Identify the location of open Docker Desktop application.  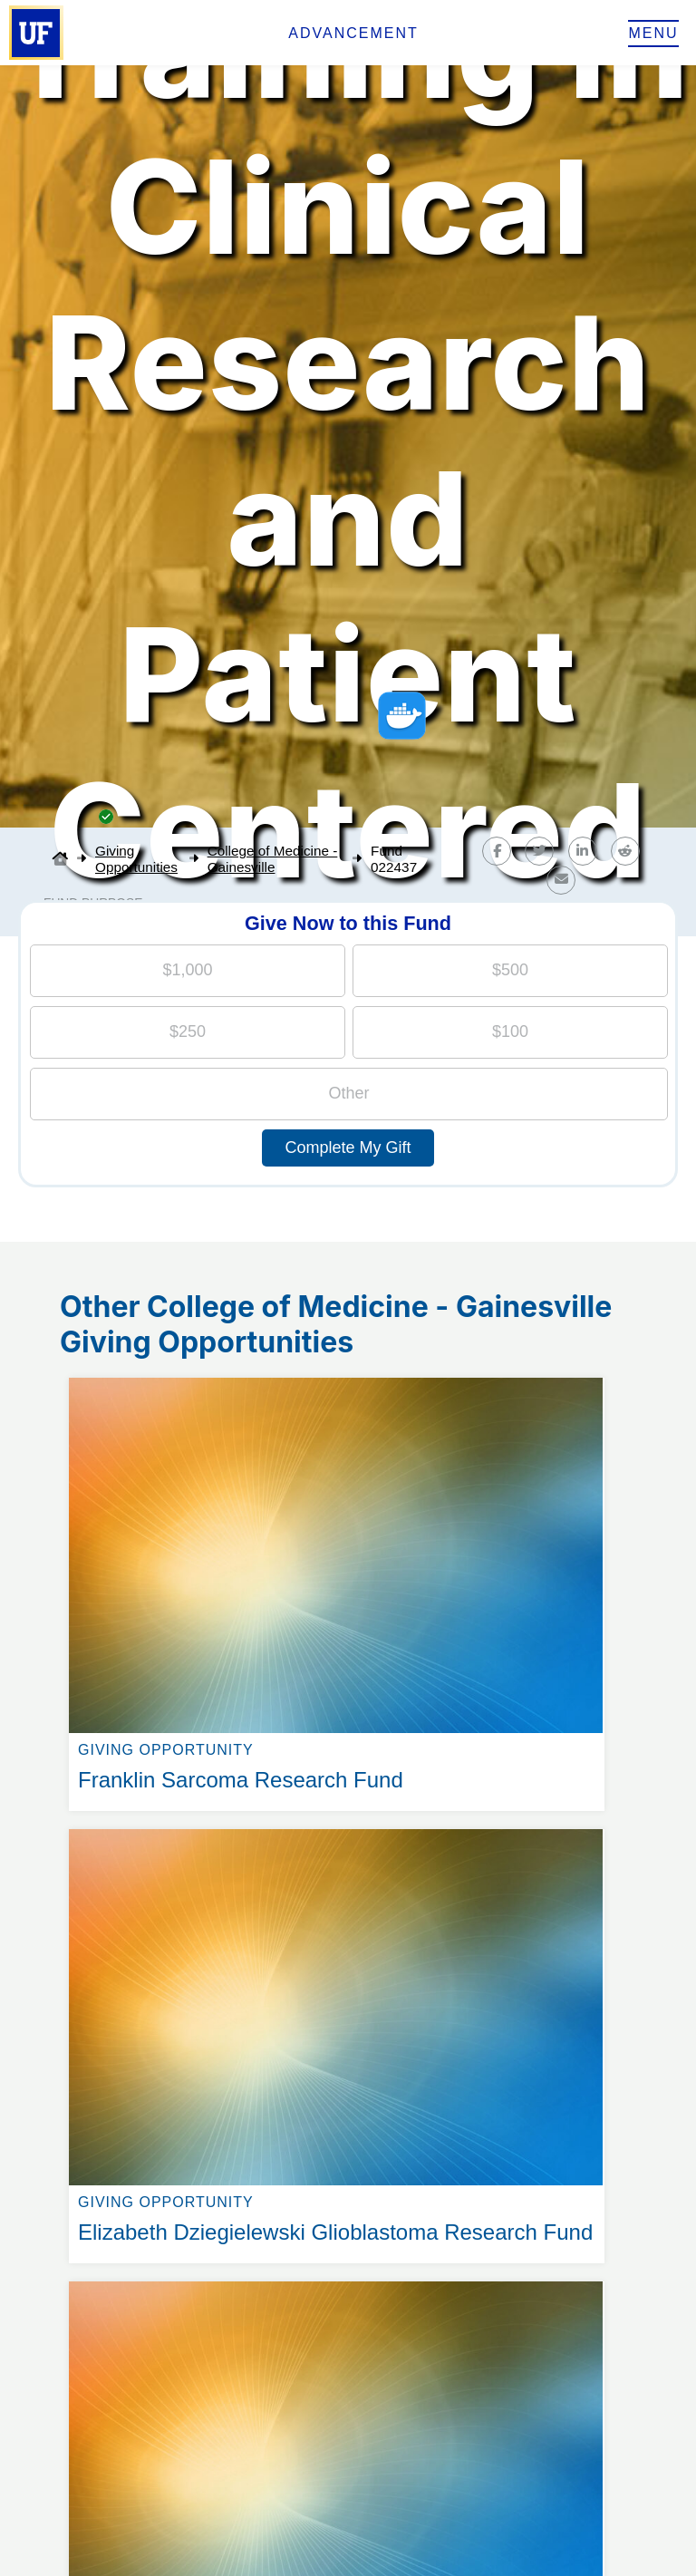
(401, 715).